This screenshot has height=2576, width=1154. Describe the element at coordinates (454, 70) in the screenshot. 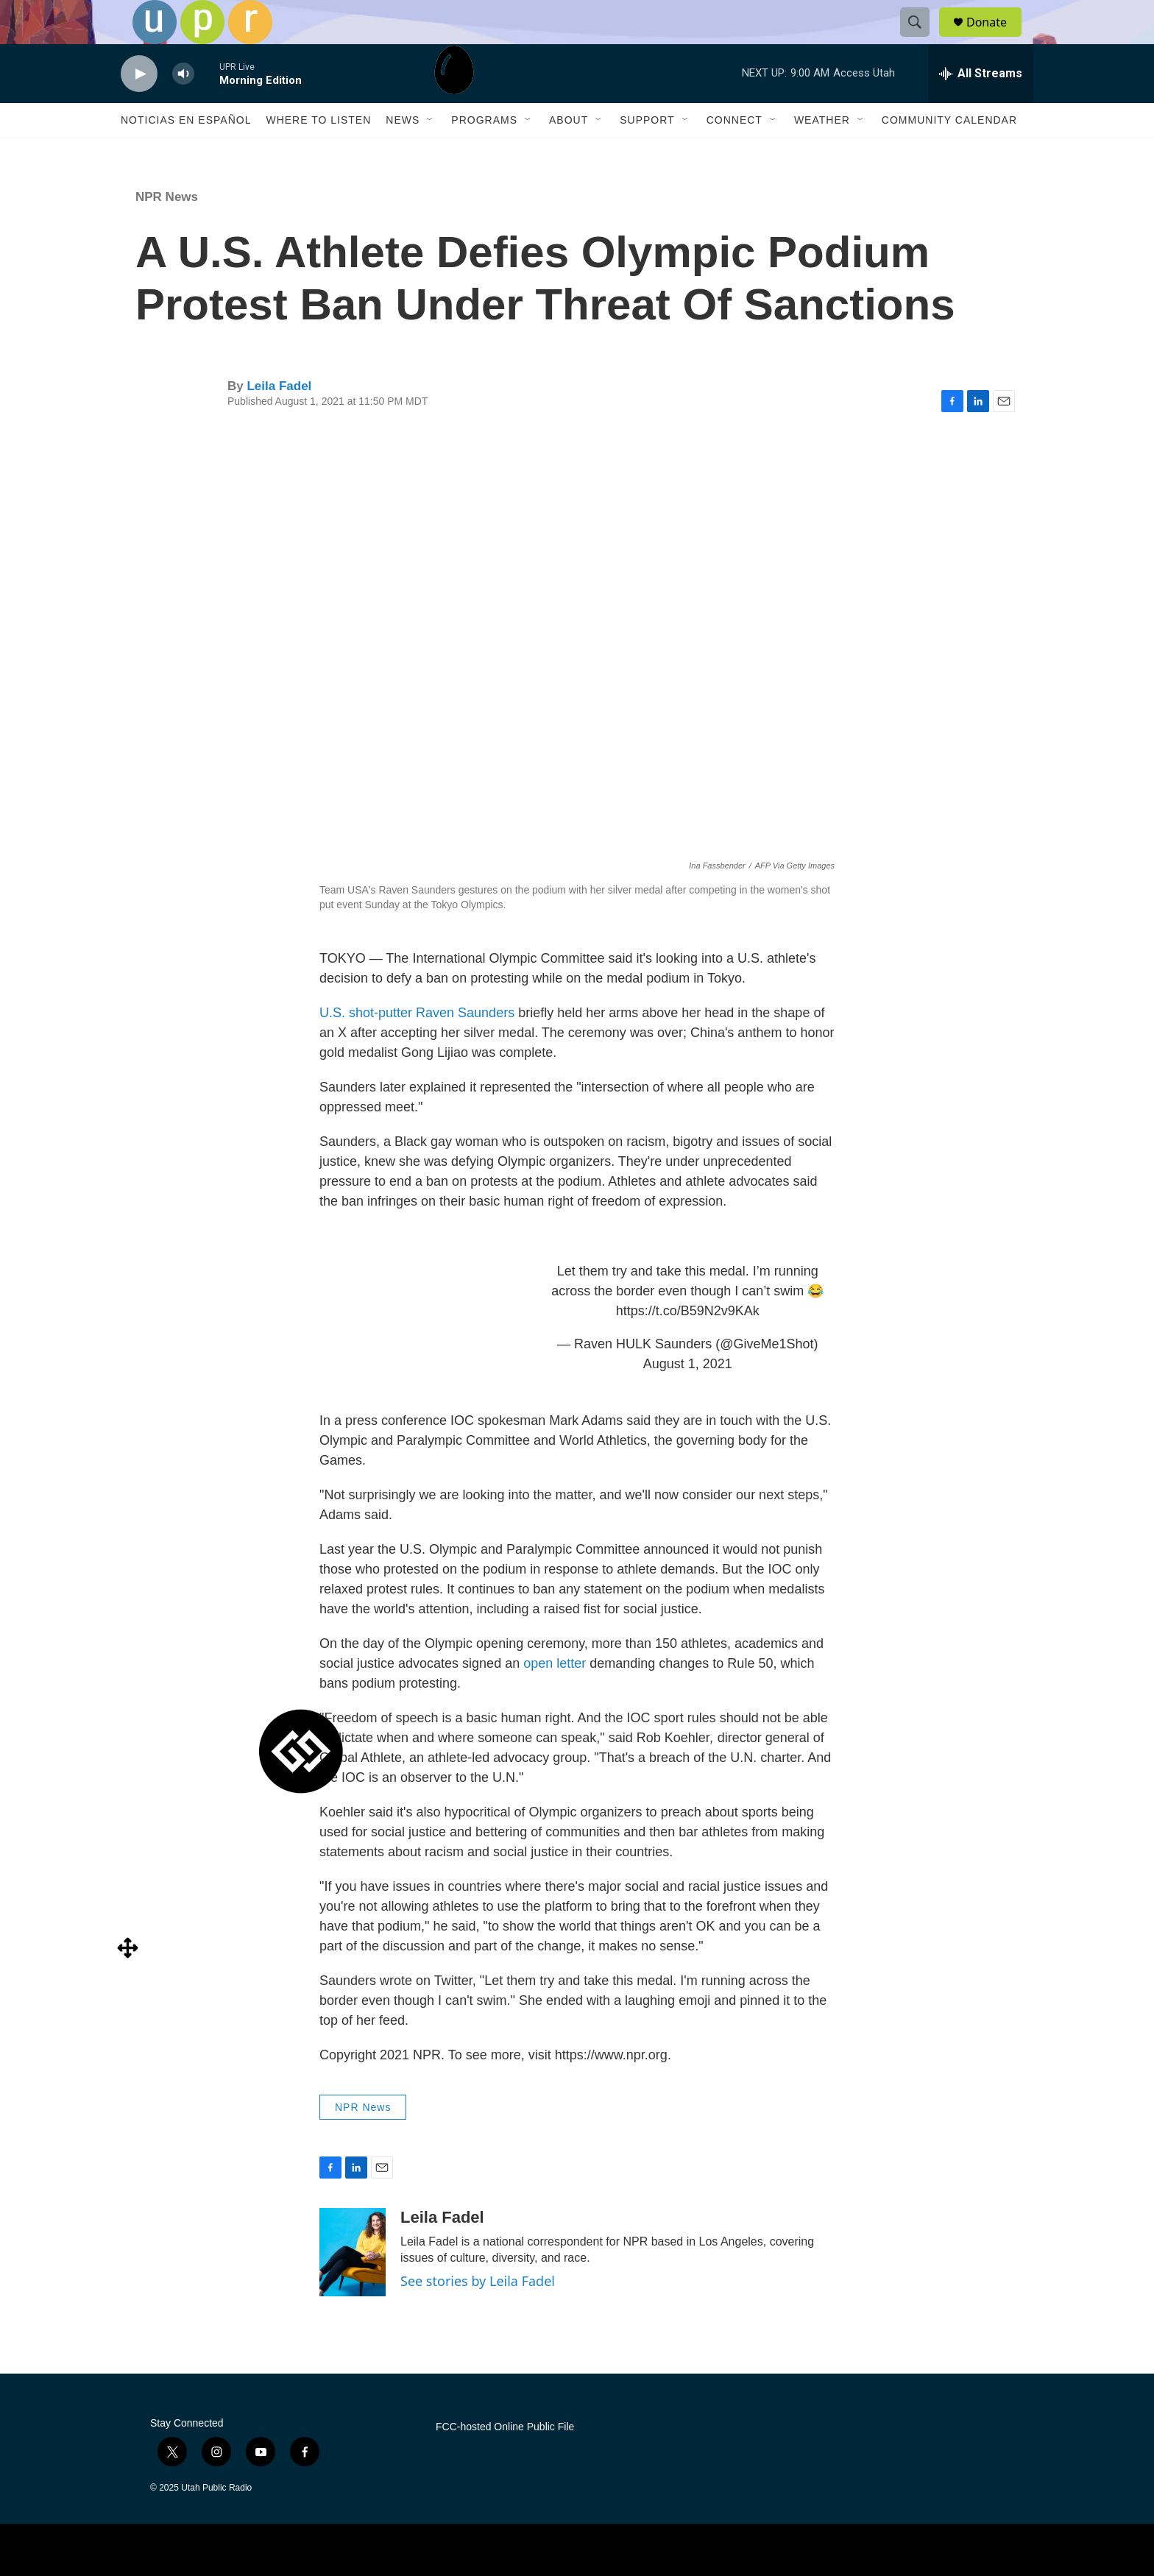

I see `indicates food or breakfast-related content` at that location.